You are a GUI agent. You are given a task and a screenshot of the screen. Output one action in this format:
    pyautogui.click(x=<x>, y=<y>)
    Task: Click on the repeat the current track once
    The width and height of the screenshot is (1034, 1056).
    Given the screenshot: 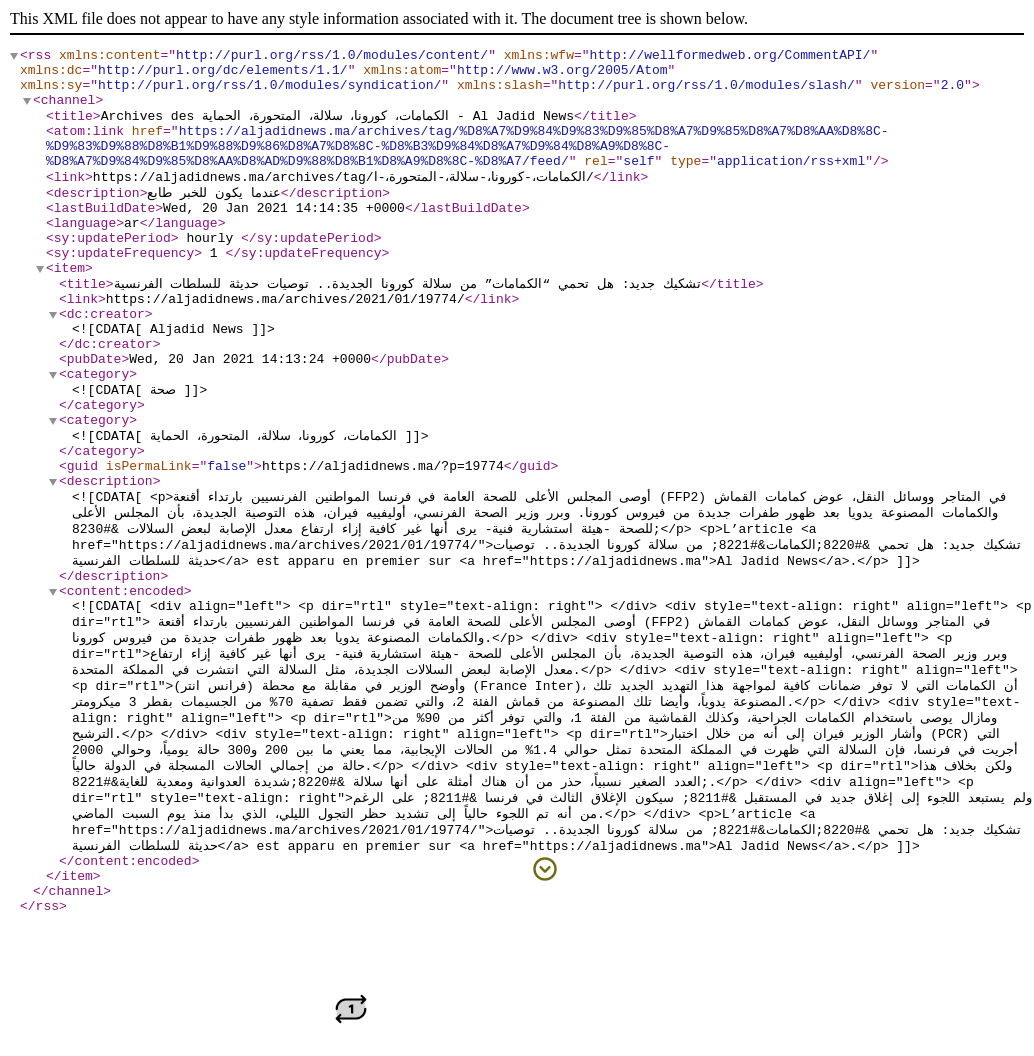 What is the action you would take?
    pyautogui.click(x=351, y=1009)
    